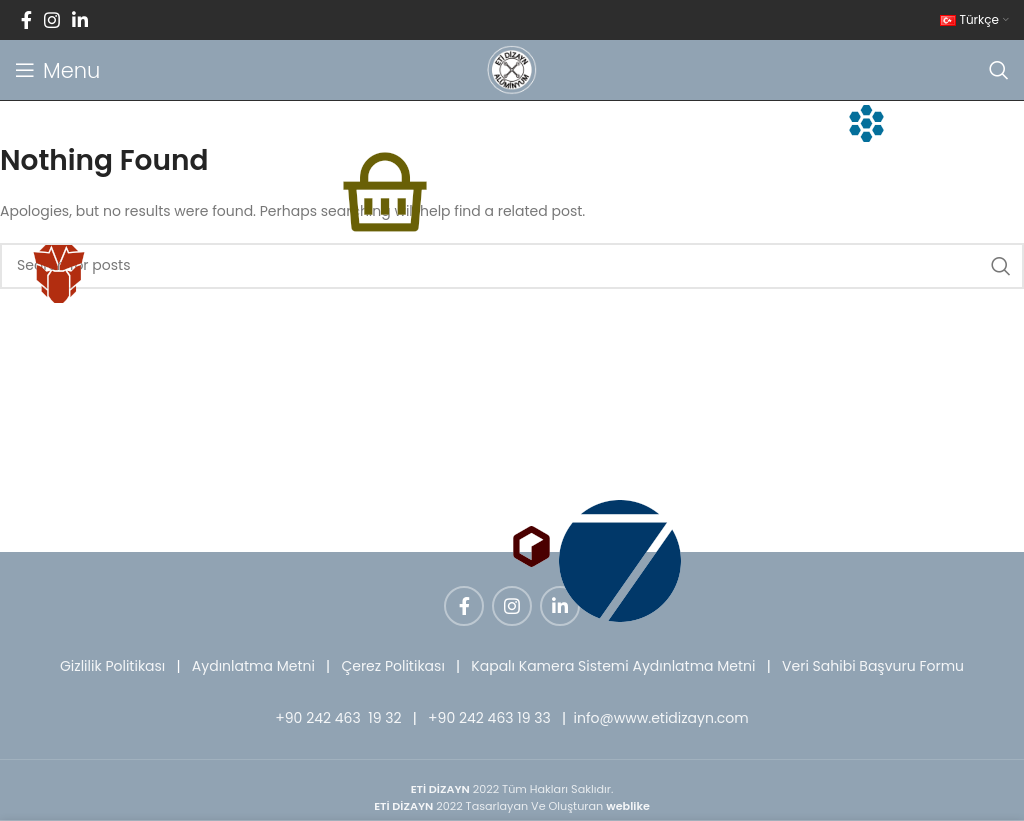 The image size is (1024, 821). I want to click on Framework7 mobile framework logo, so click(620, 561).